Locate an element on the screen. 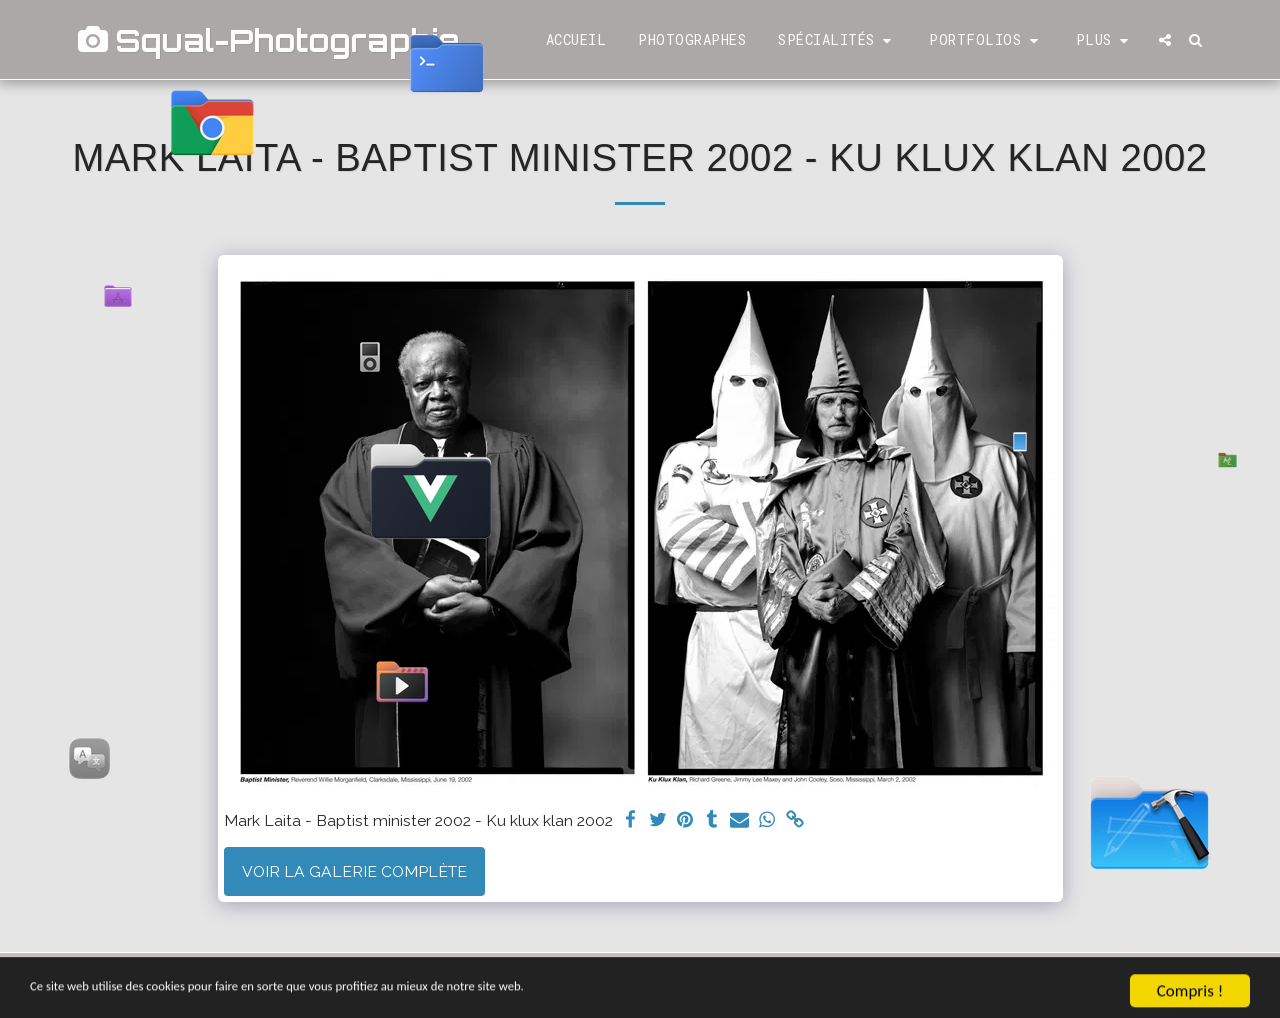 This screenshot has width=1280, height=1018. open your movie files folder is located at coordinates (402, 683).